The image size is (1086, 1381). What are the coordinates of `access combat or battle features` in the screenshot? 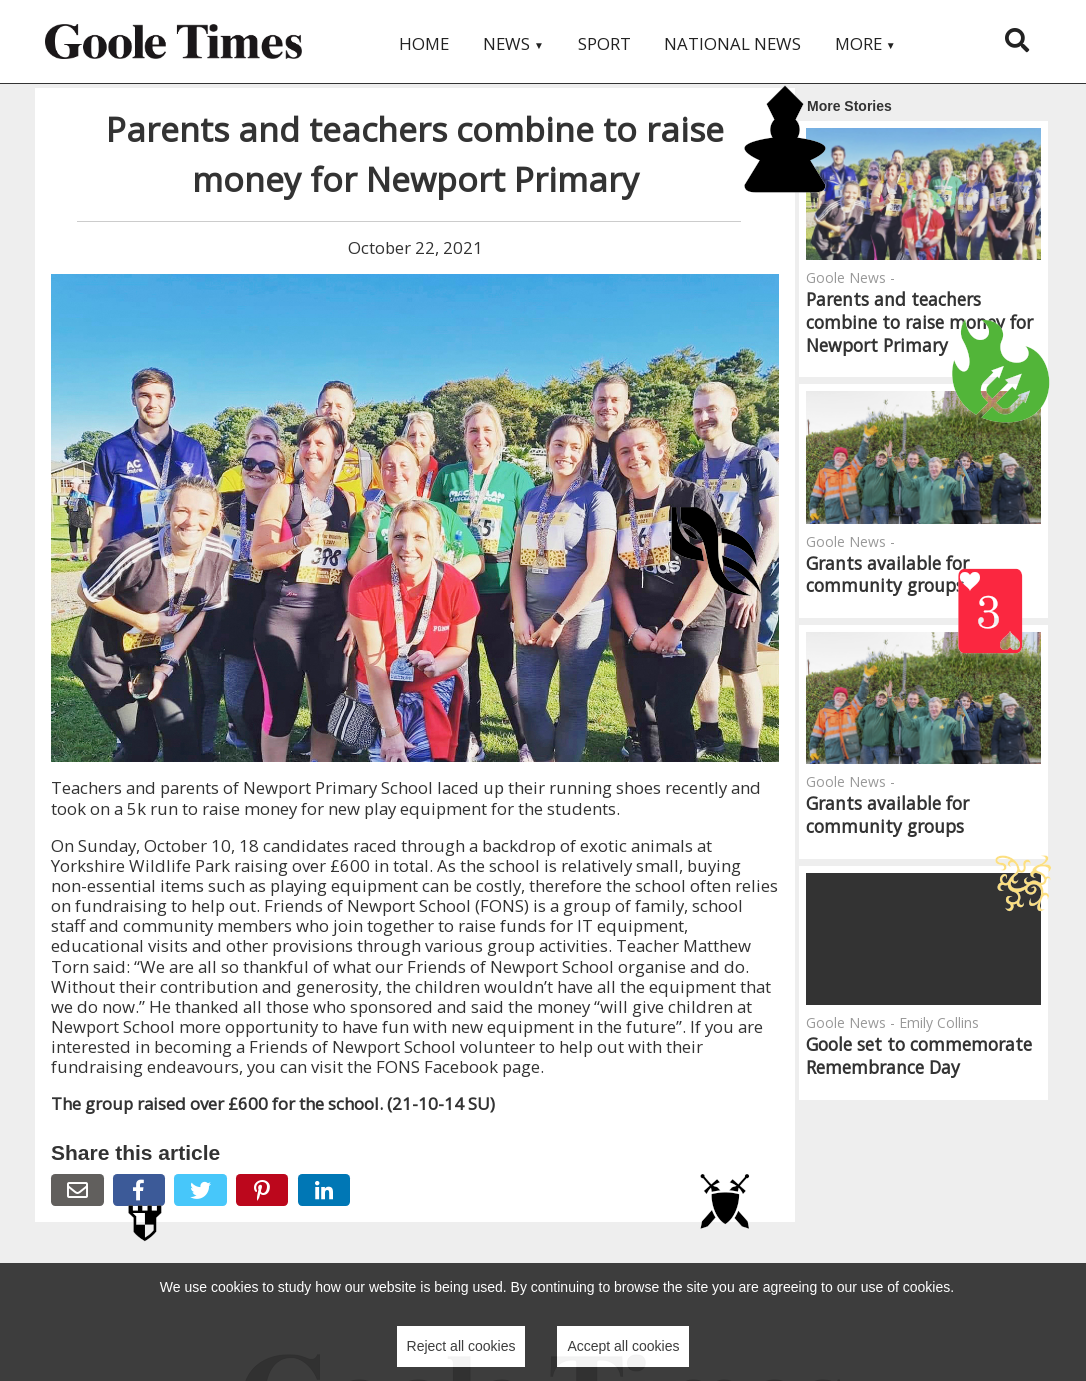 It's located at (724, 1201).